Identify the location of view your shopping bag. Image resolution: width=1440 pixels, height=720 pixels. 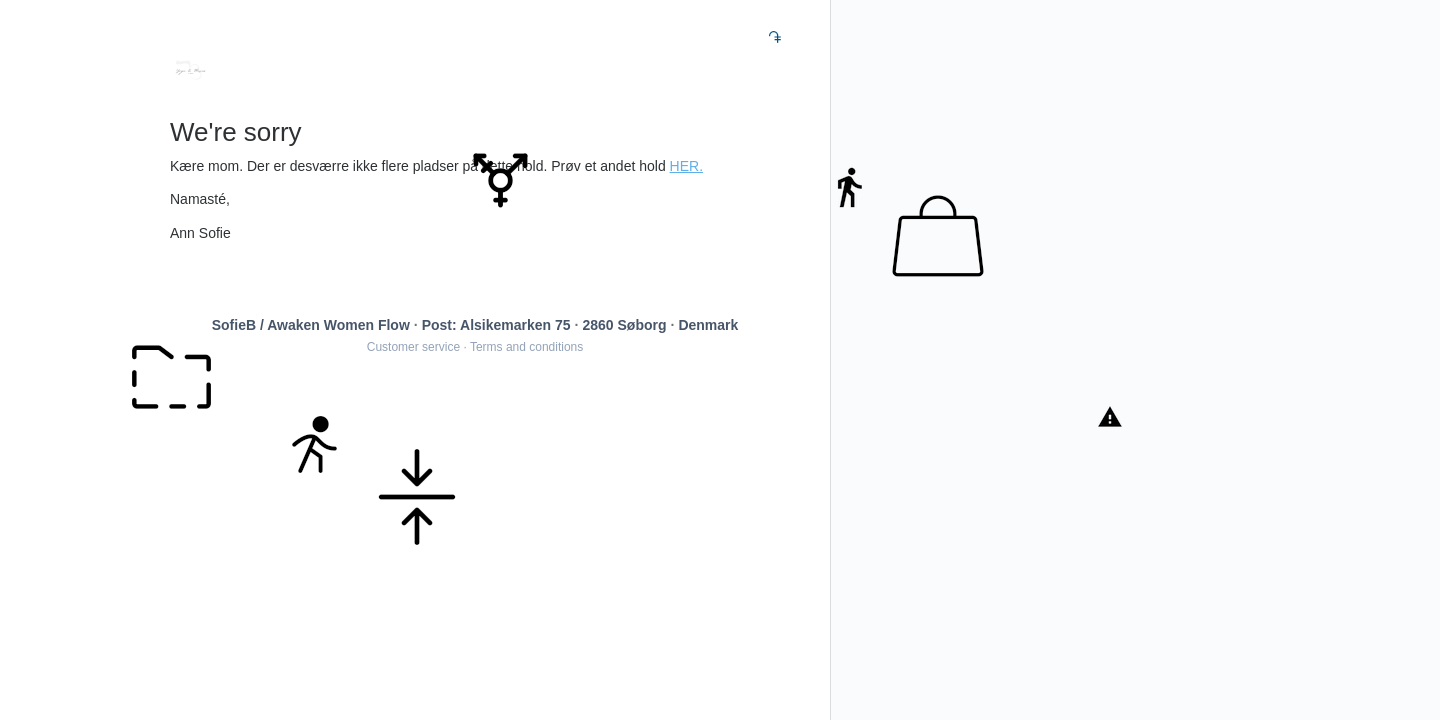
(938, 241).